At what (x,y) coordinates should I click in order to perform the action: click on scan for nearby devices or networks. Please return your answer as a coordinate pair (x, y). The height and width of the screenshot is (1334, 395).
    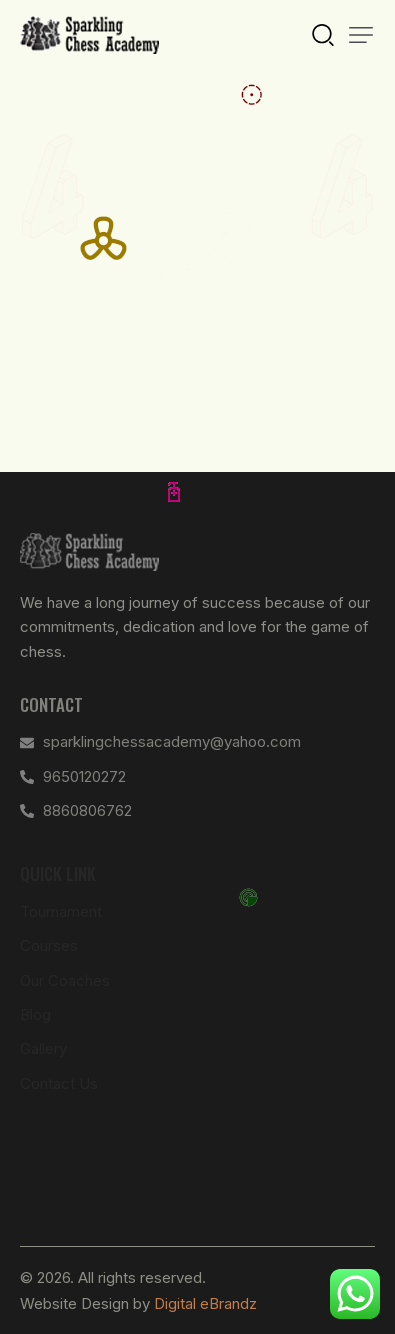
    Looking at the image, I should click on (248, 897).